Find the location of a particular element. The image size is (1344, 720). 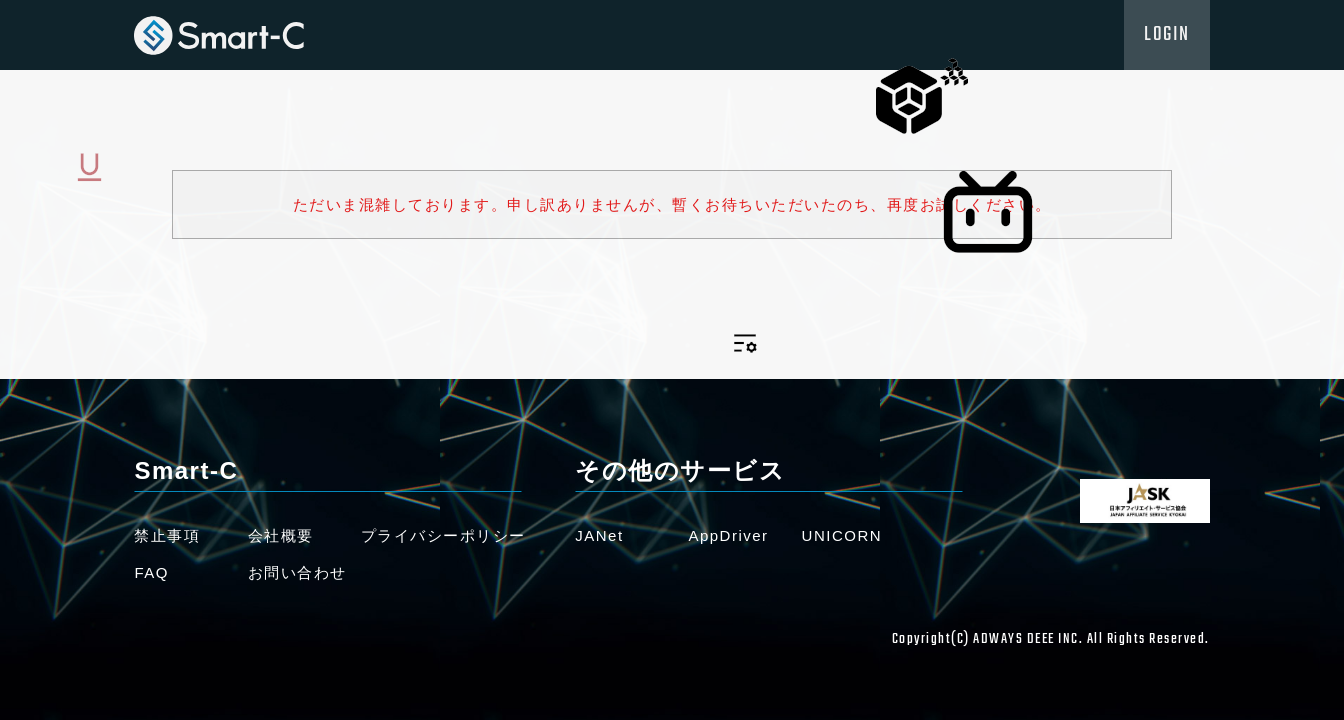

apply underline formatting to selected text is located at coordinates (89, 166).